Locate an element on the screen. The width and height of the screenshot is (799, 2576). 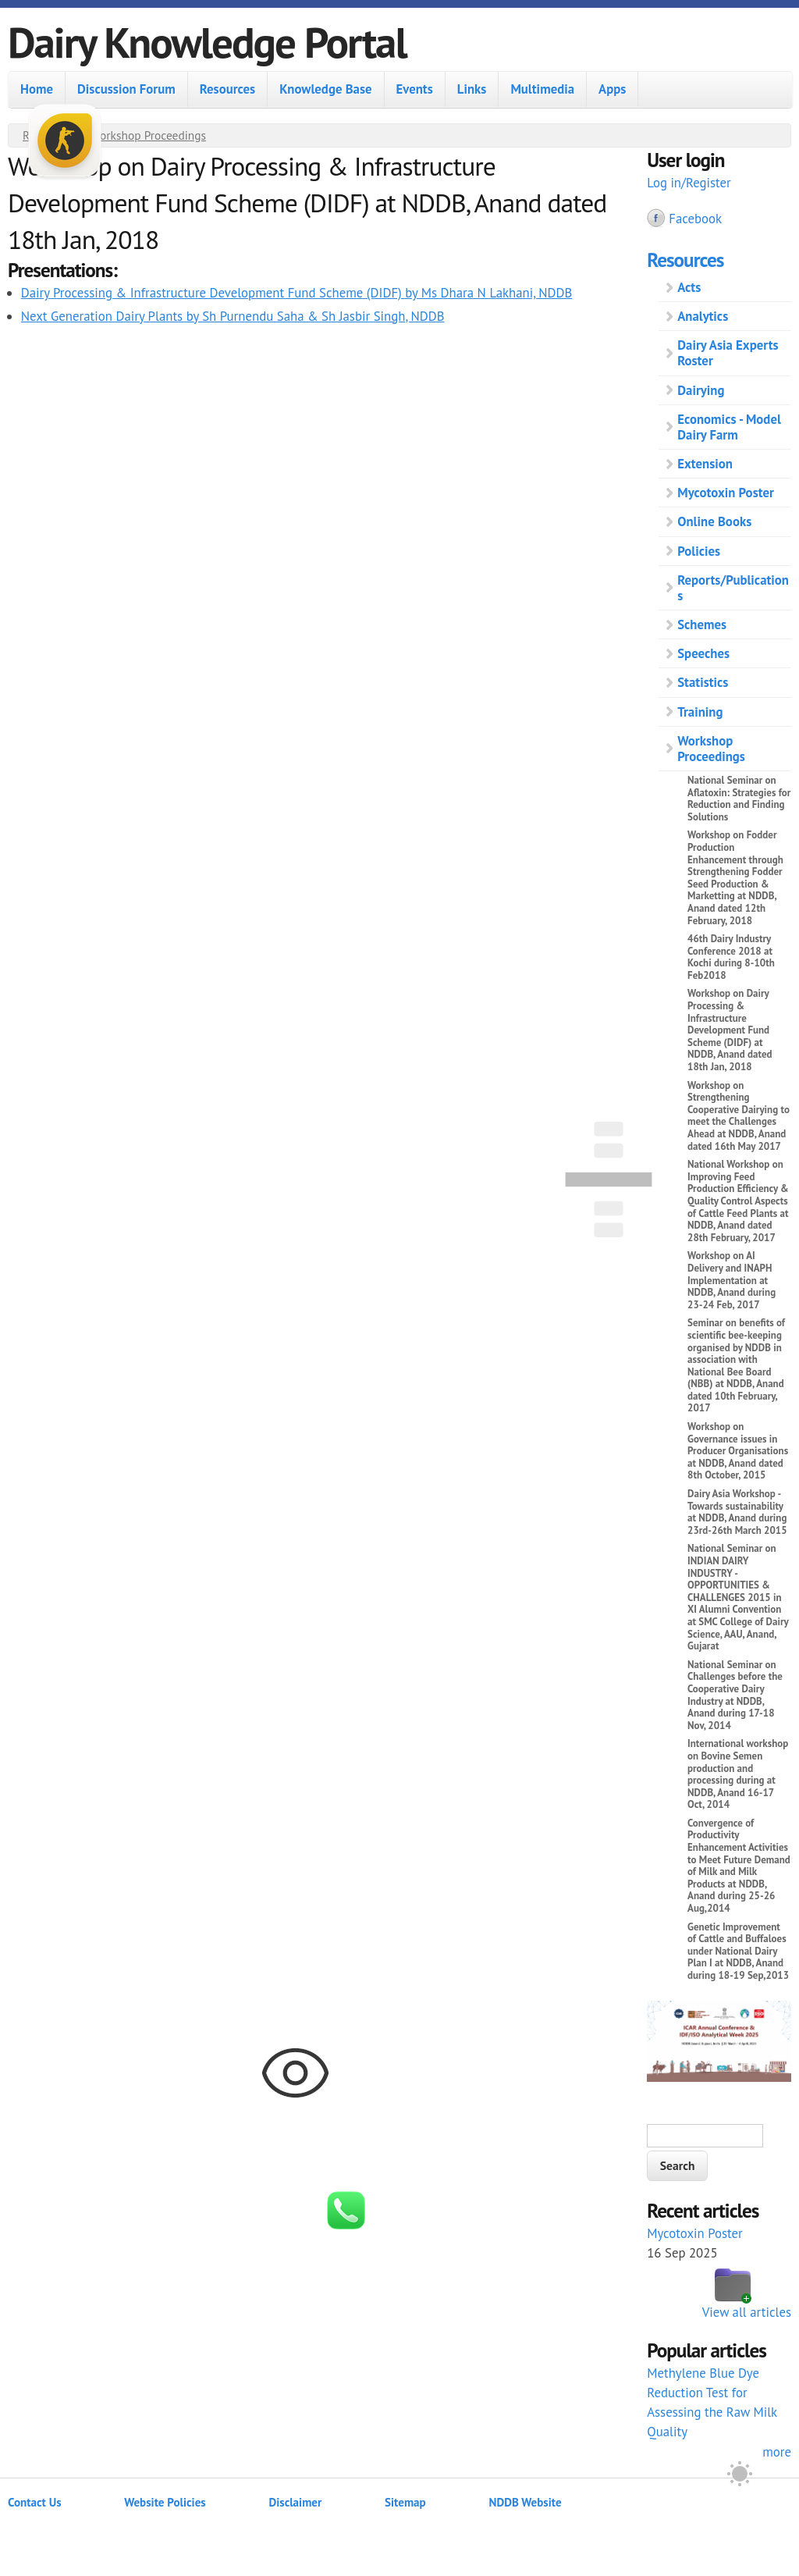
open the phone app to make a call is located at coordinates (346, 2210).